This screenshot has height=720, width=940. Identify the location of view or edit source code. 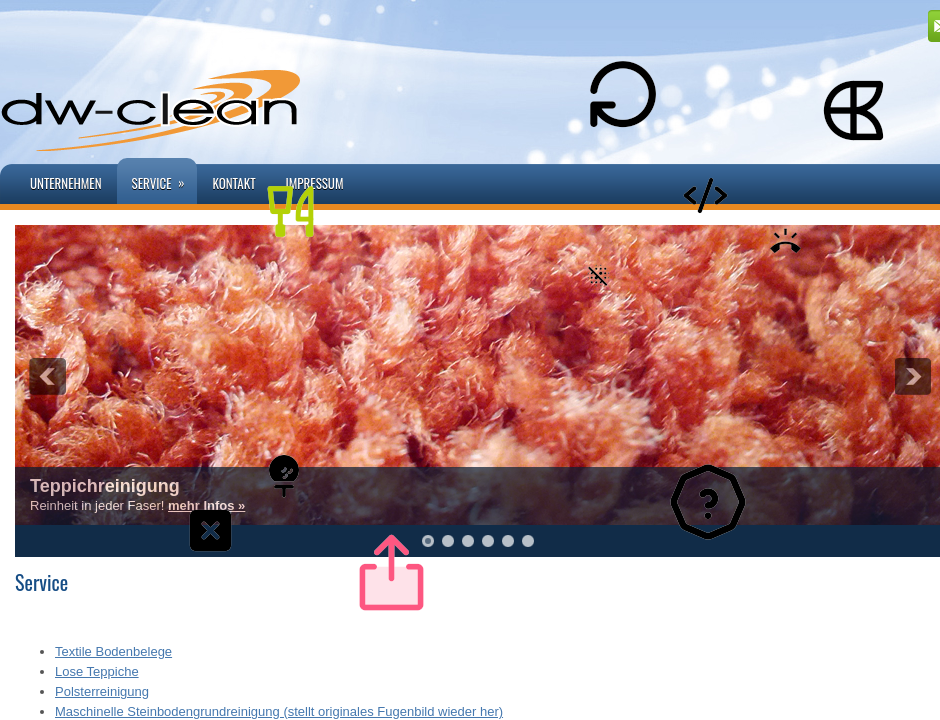
(705, 195).